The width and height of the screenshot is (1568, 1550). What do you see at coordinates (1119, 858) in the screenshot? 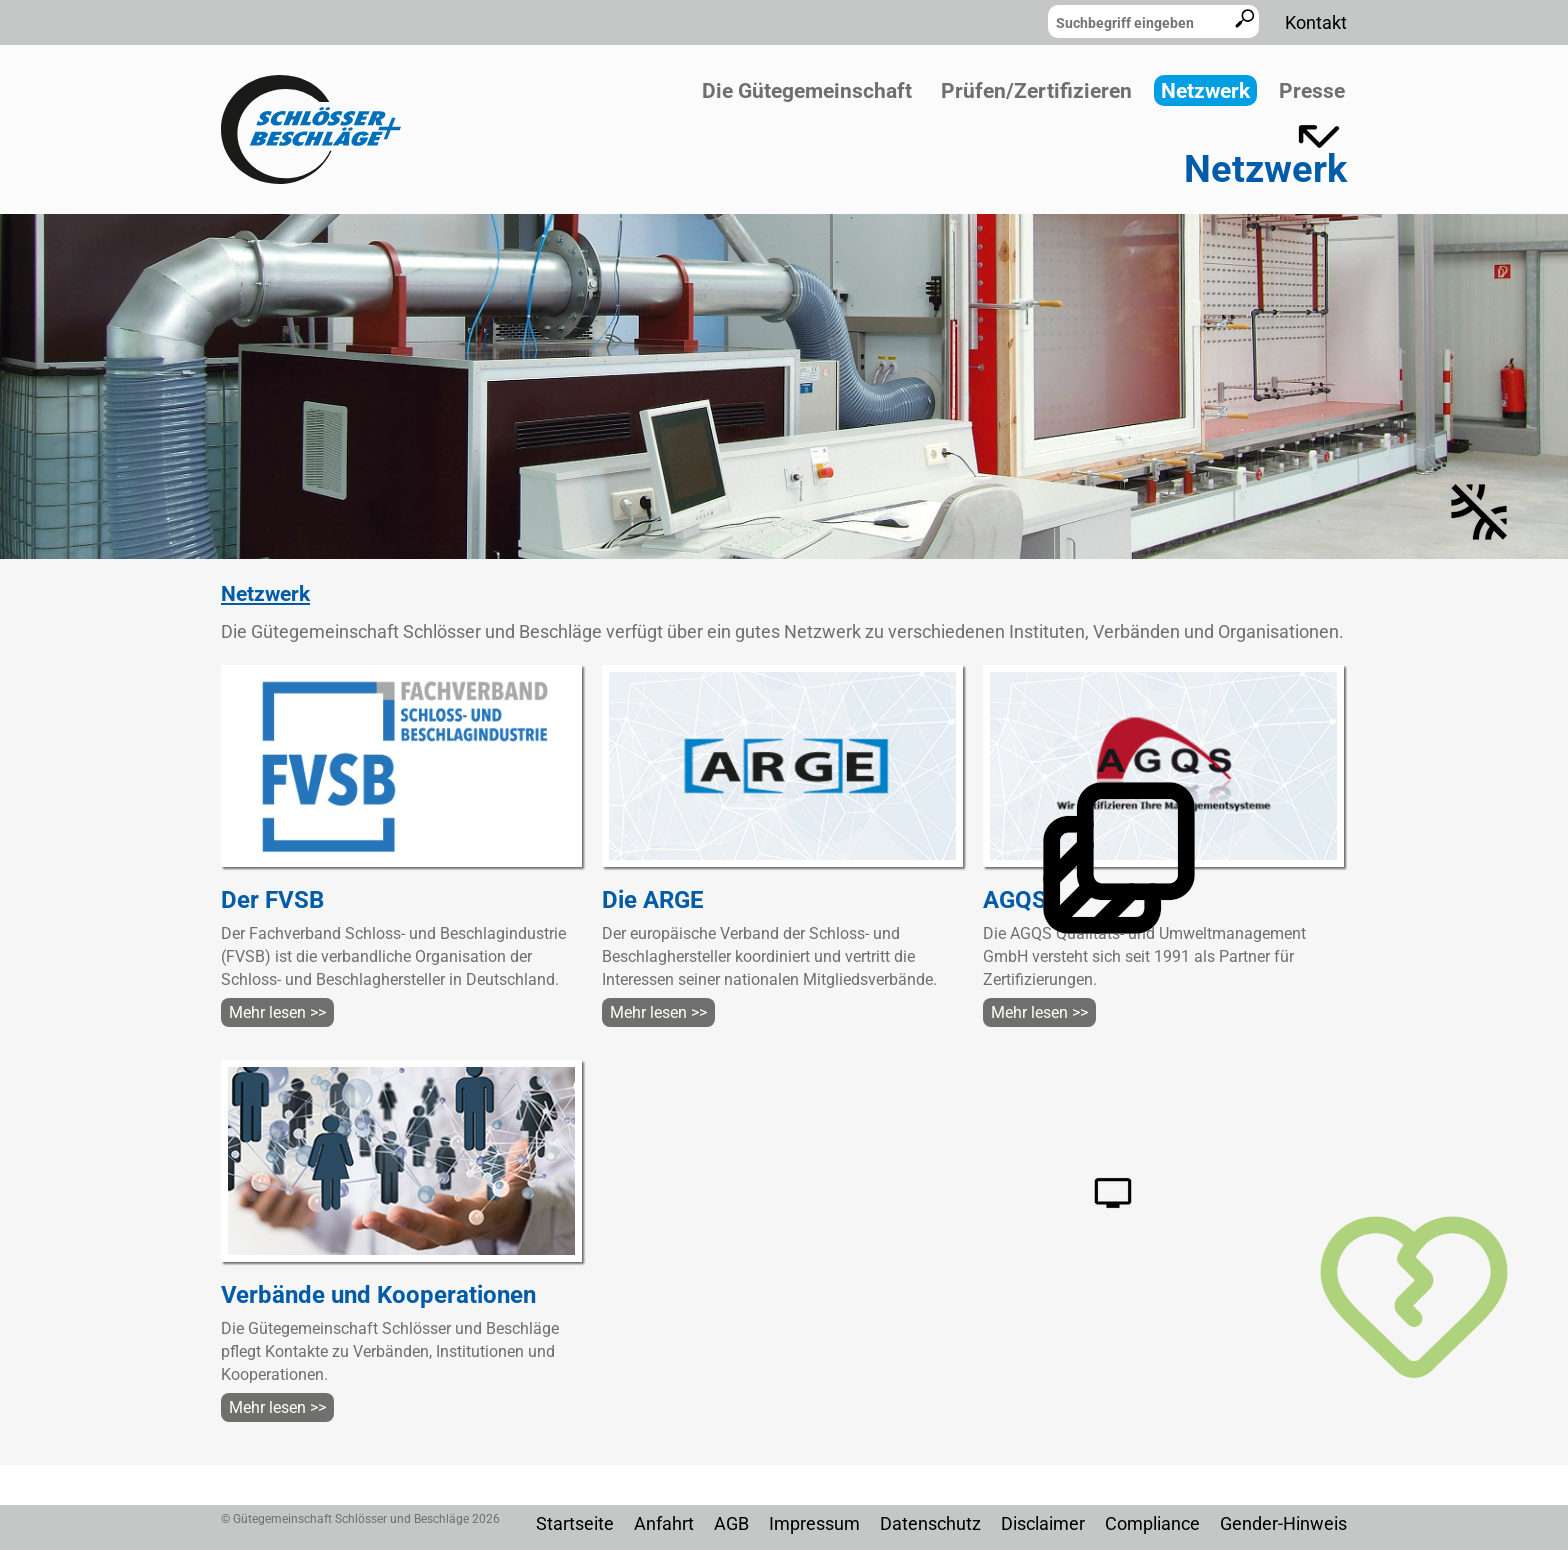
I see `select the bottom layer in a stack` at bounding box center [1119, 858].